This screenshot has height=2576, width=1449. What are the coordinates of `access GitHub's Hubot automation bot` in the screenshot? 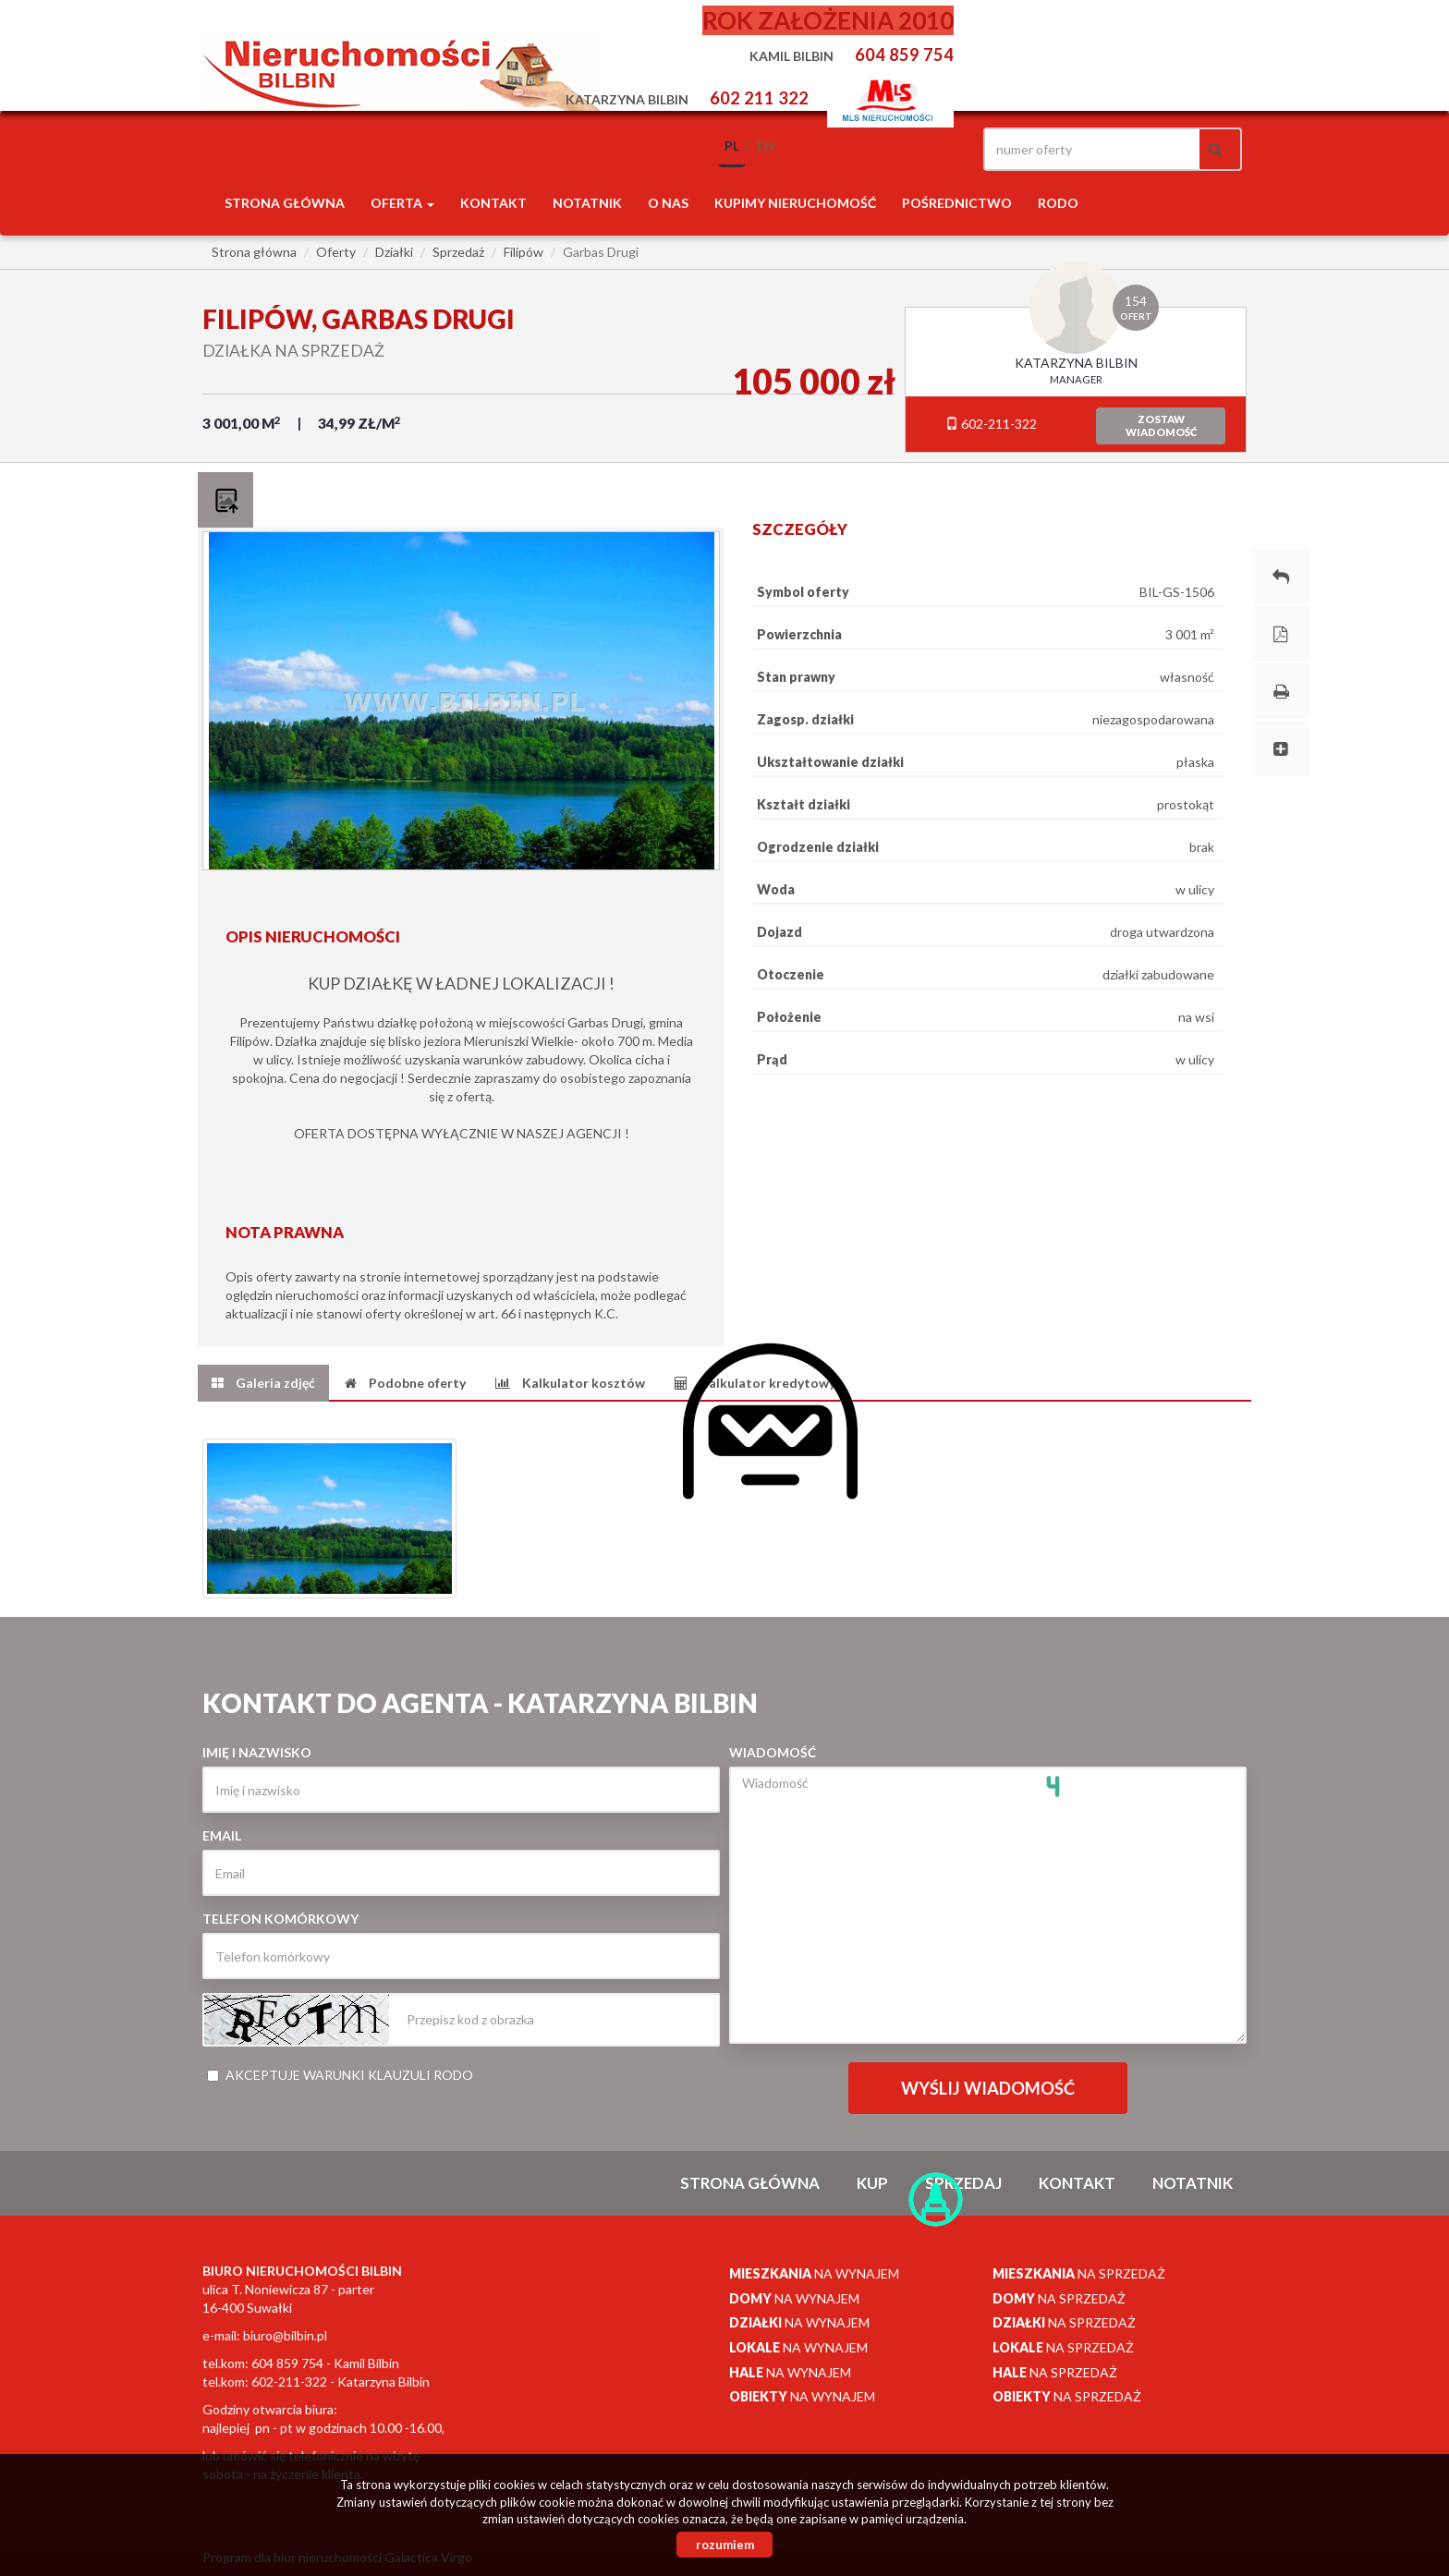 It's located at (770, 1423).